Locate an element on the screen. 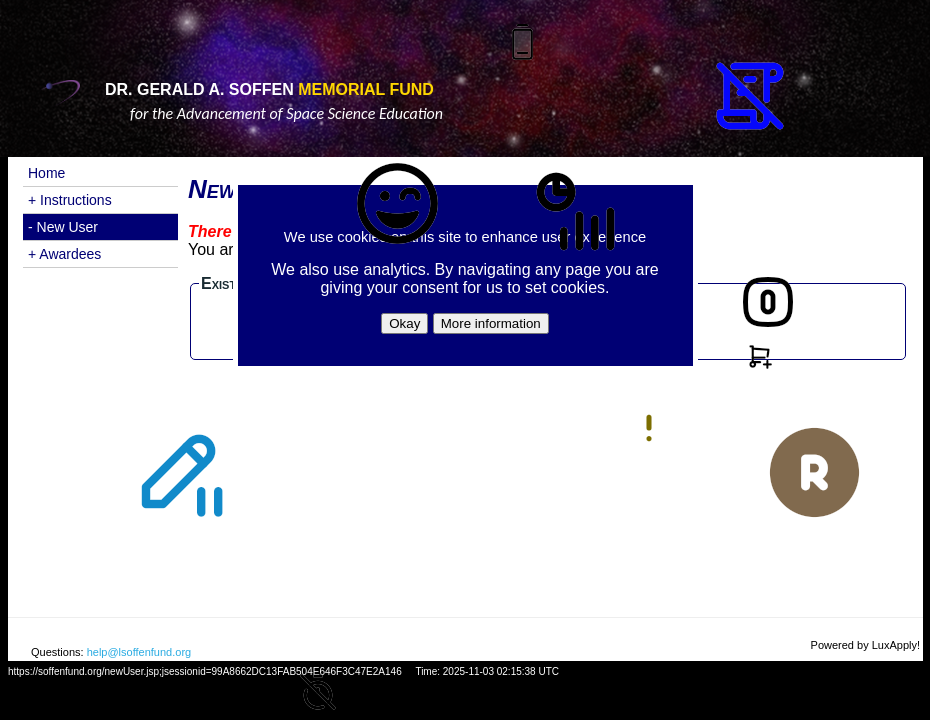 This screenshot has height=720, width=930. indicates registered trademark status is located at coordinates (814, 472).